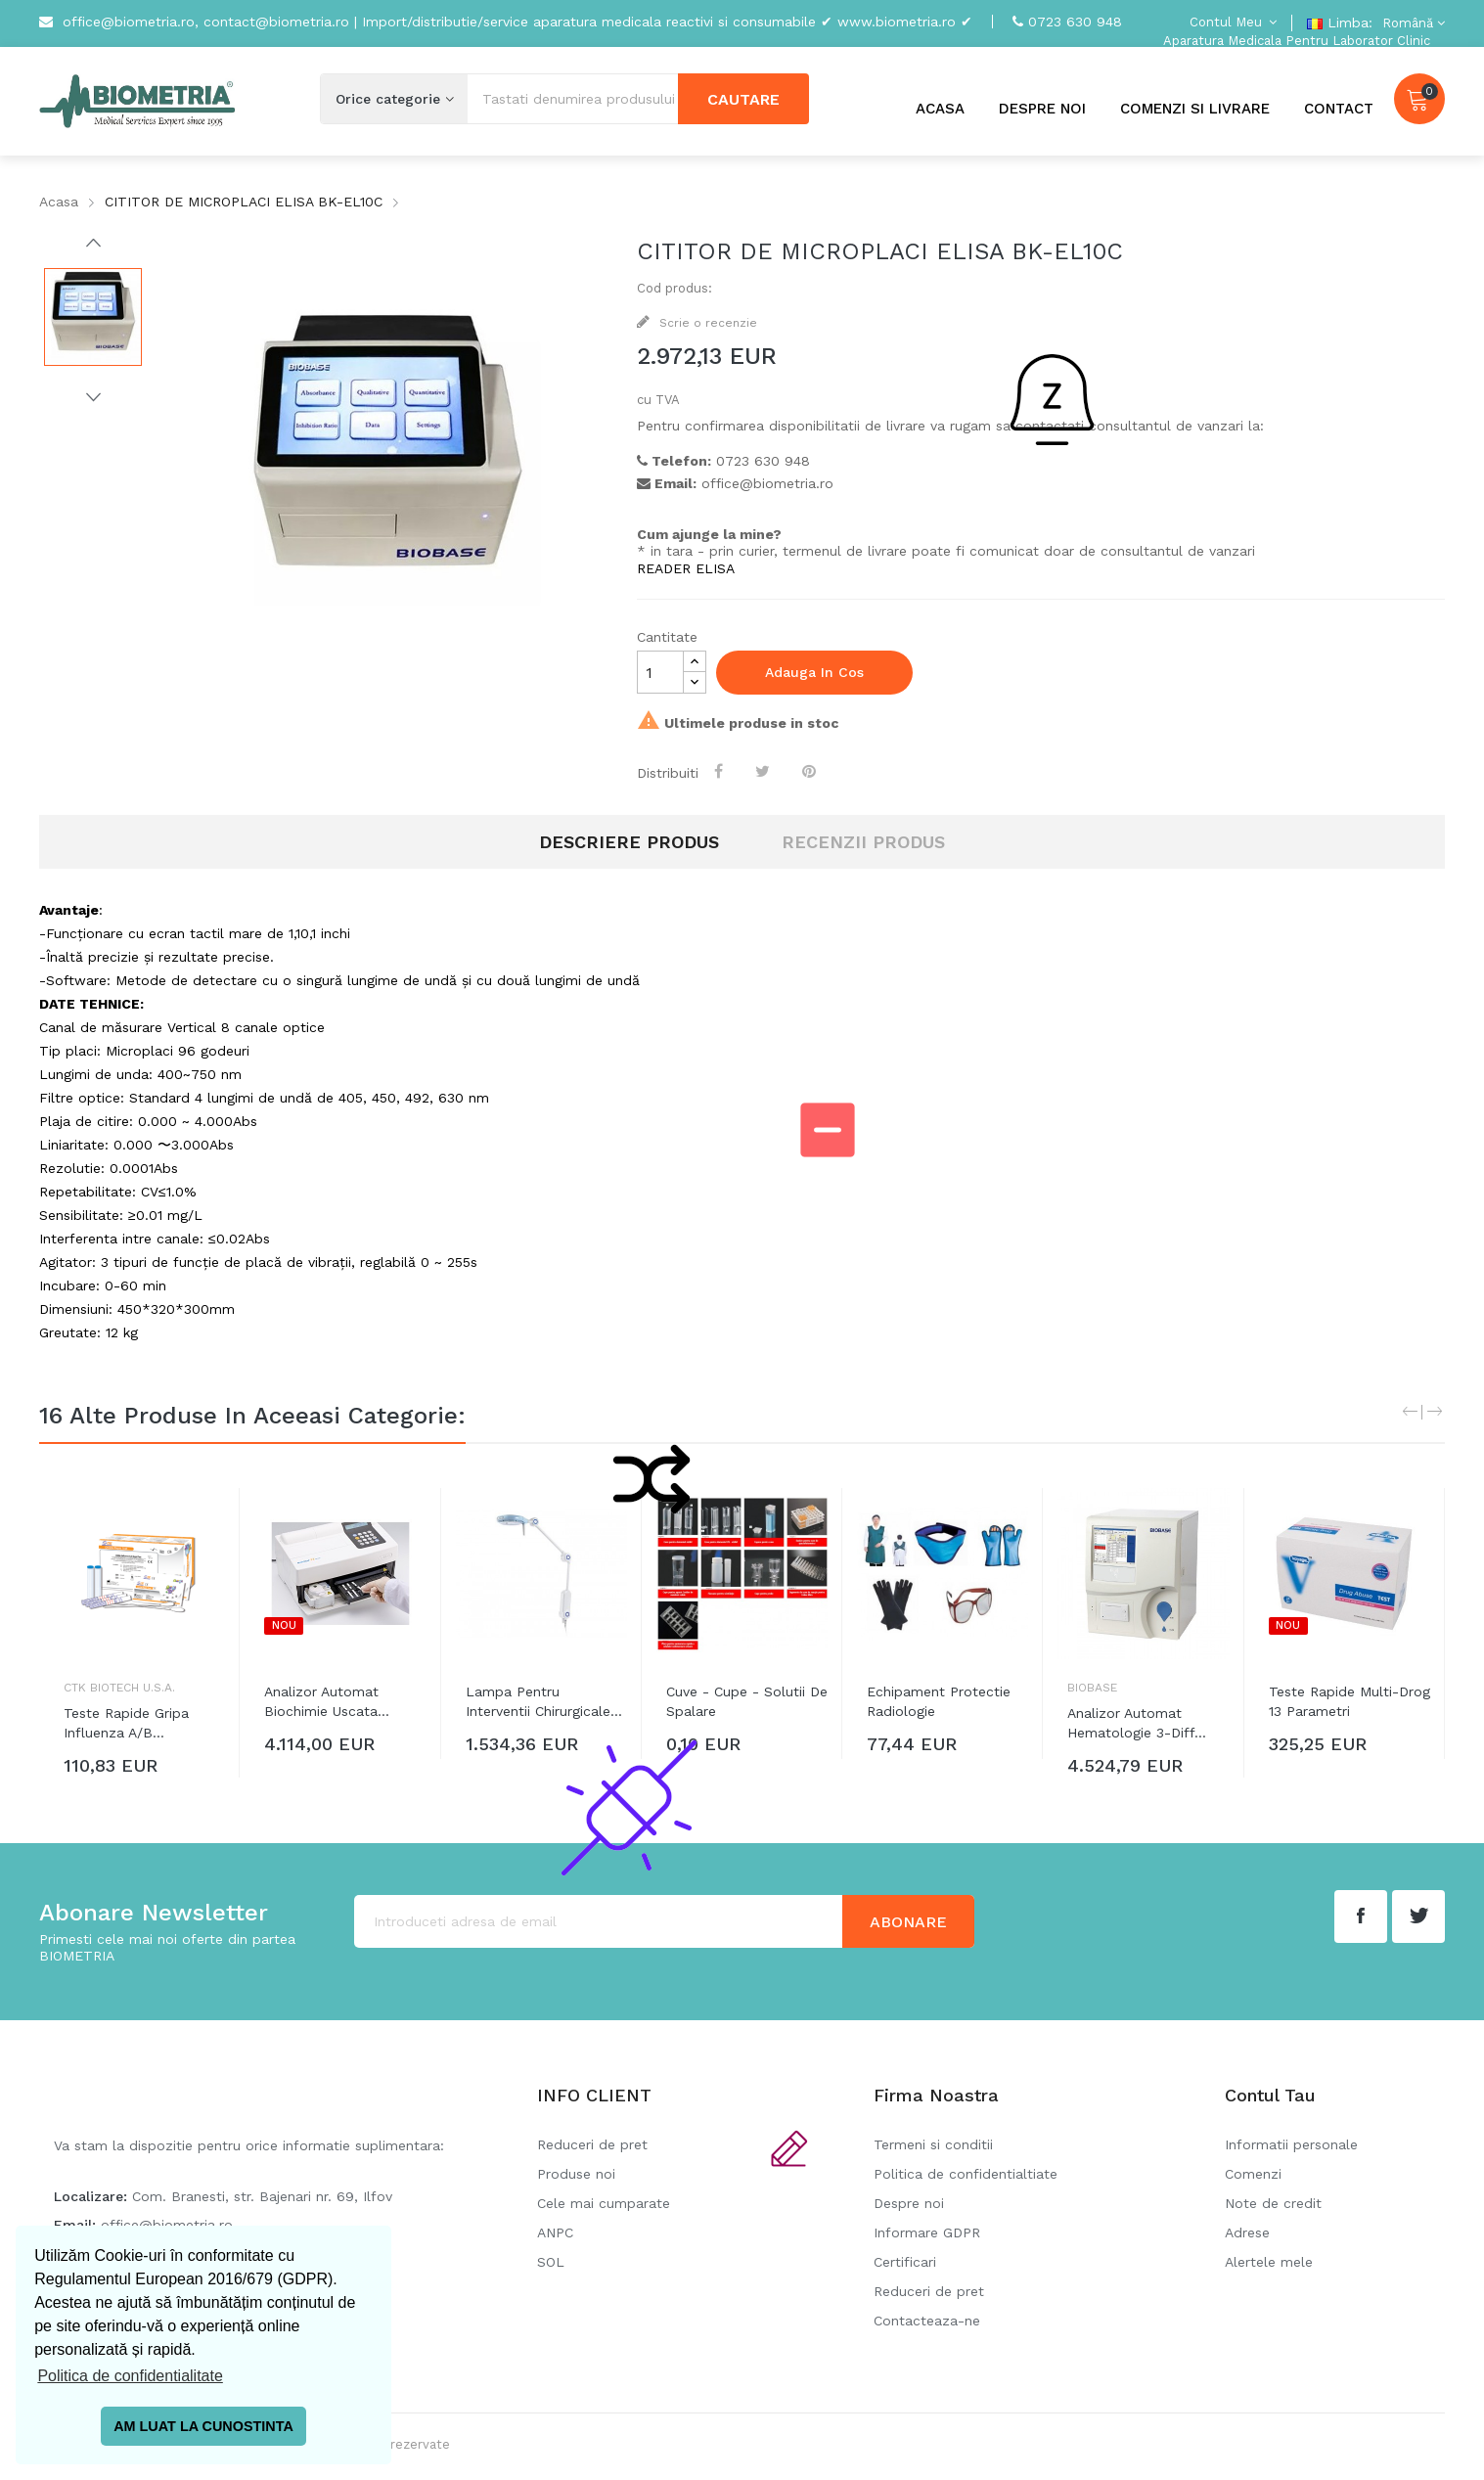 This screenshot has height=2480, width=1484. Describe the element at coordinates (629, 1808) in the screenshot. I see `indicates an active connection established` at that location.